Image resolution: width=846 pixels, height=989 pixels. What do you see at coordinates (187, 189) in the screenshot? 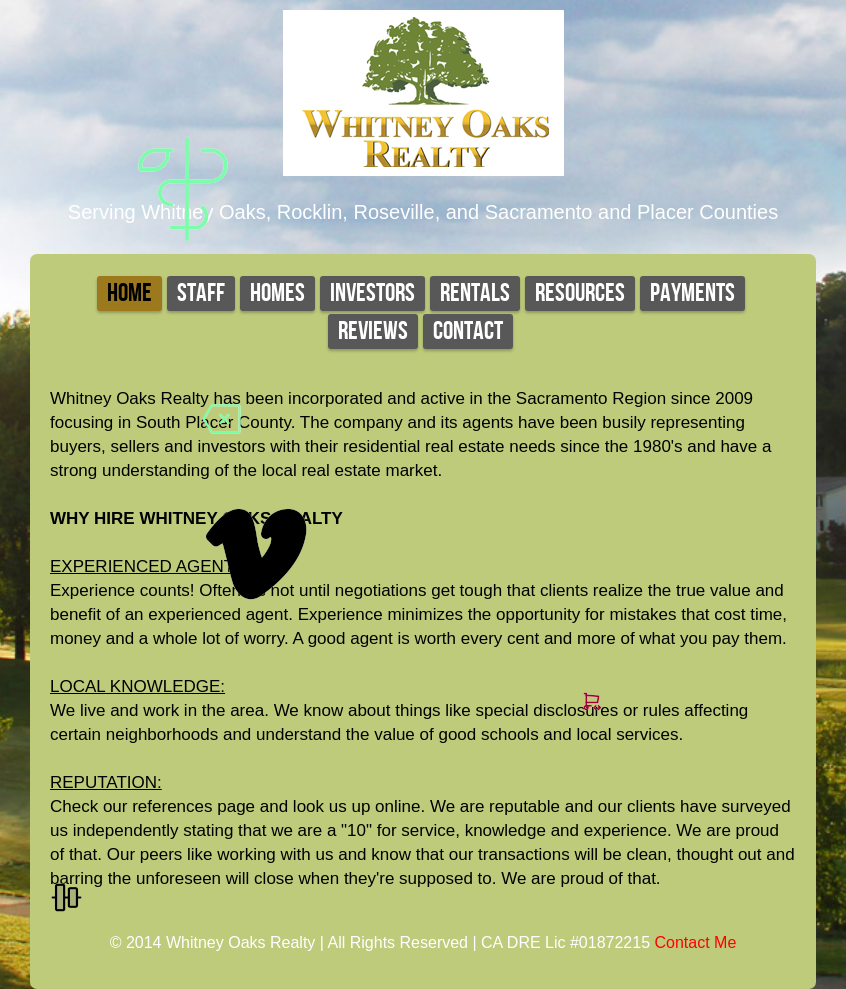
I see `access health or medical services` at bounding box center [187, 189].